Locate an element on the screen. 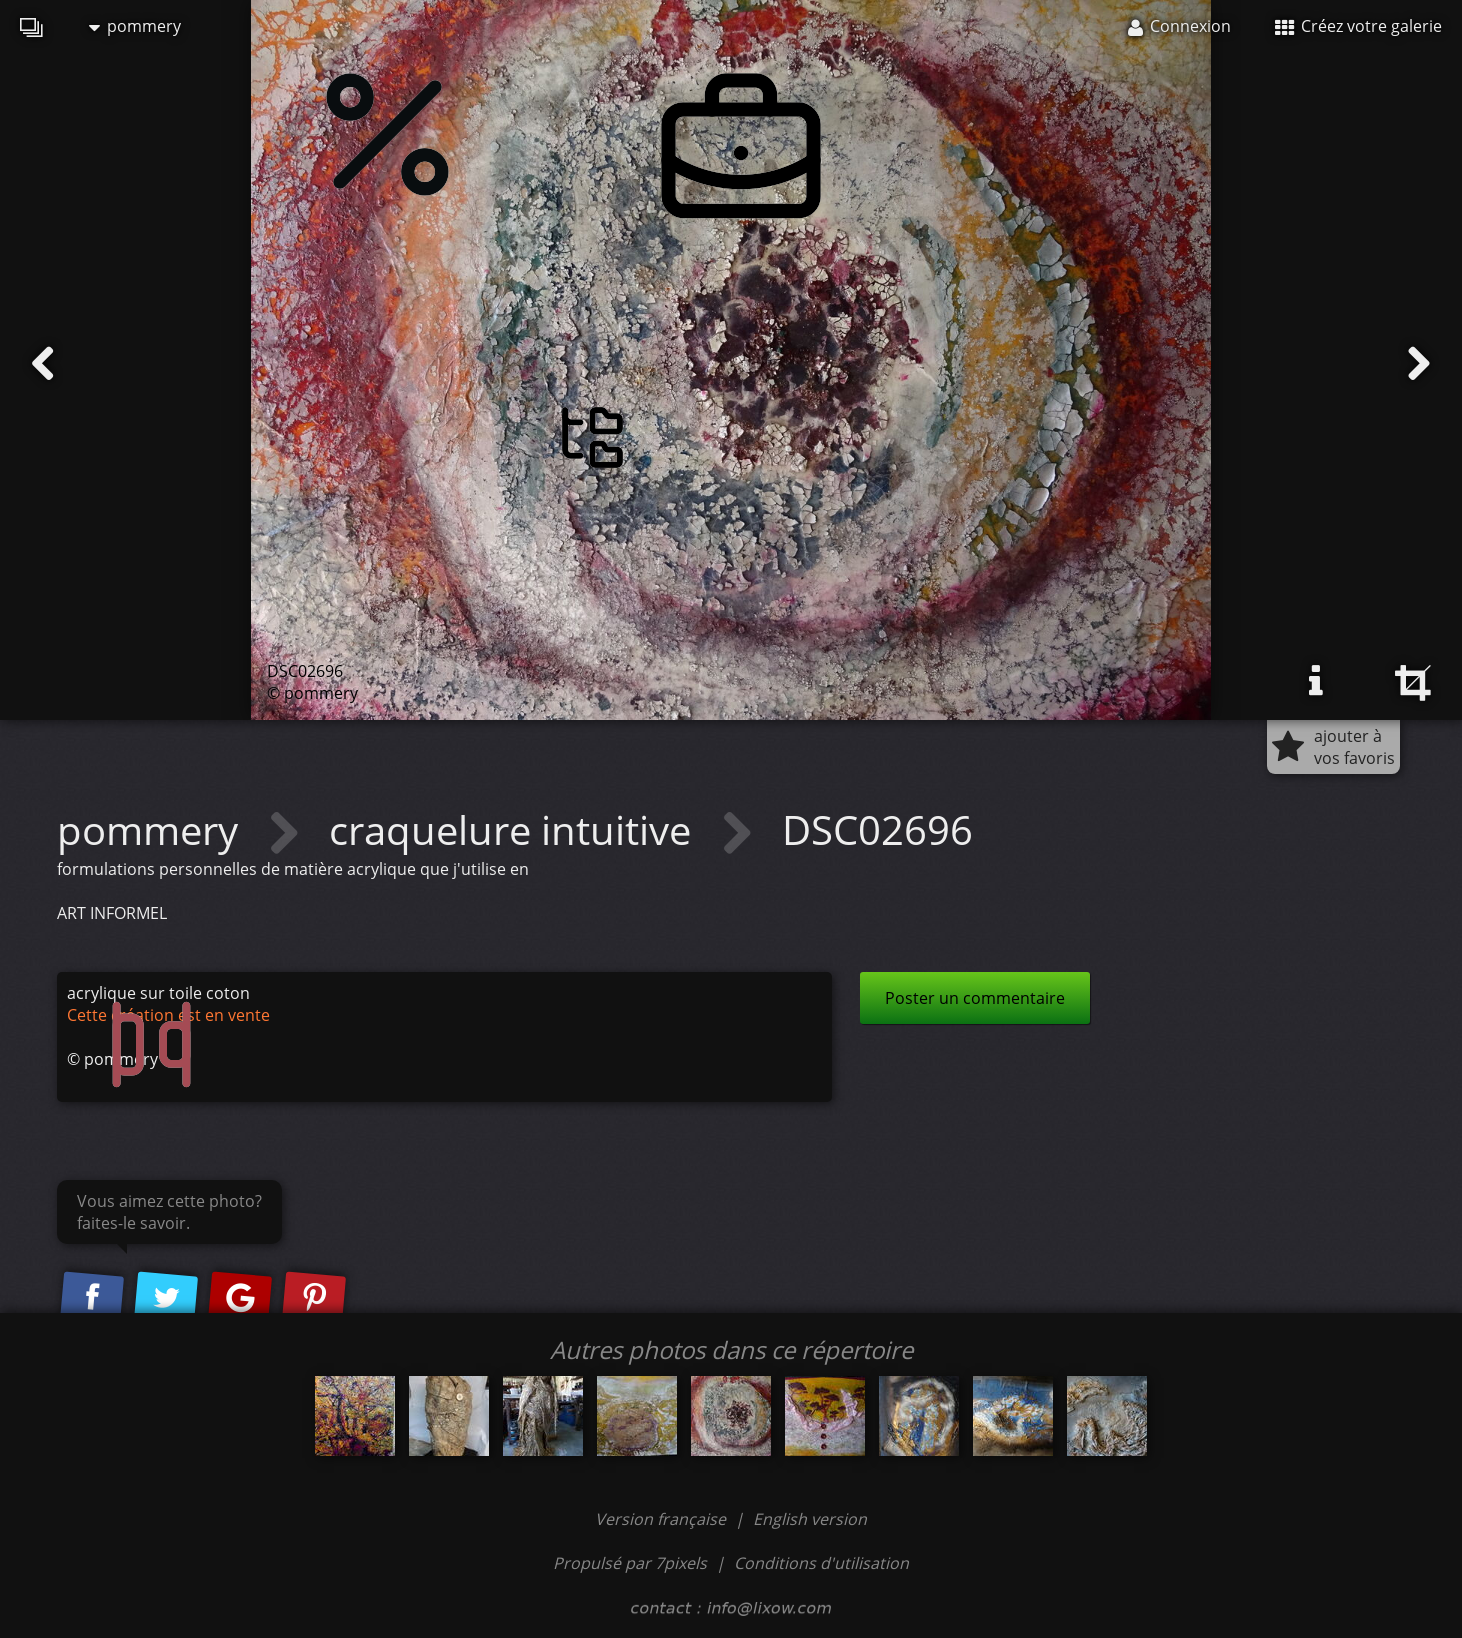 This screenshot has width=1462, height=1638. access business or work-related features is located at coordinates (741, 153).